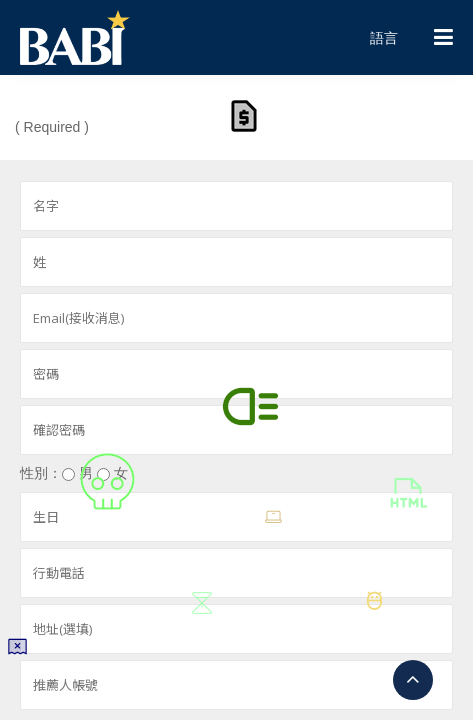  Describe the element at coordinates (250, 406) in the screenshot. I see `toggle vehicle headlights on or off` at that location.